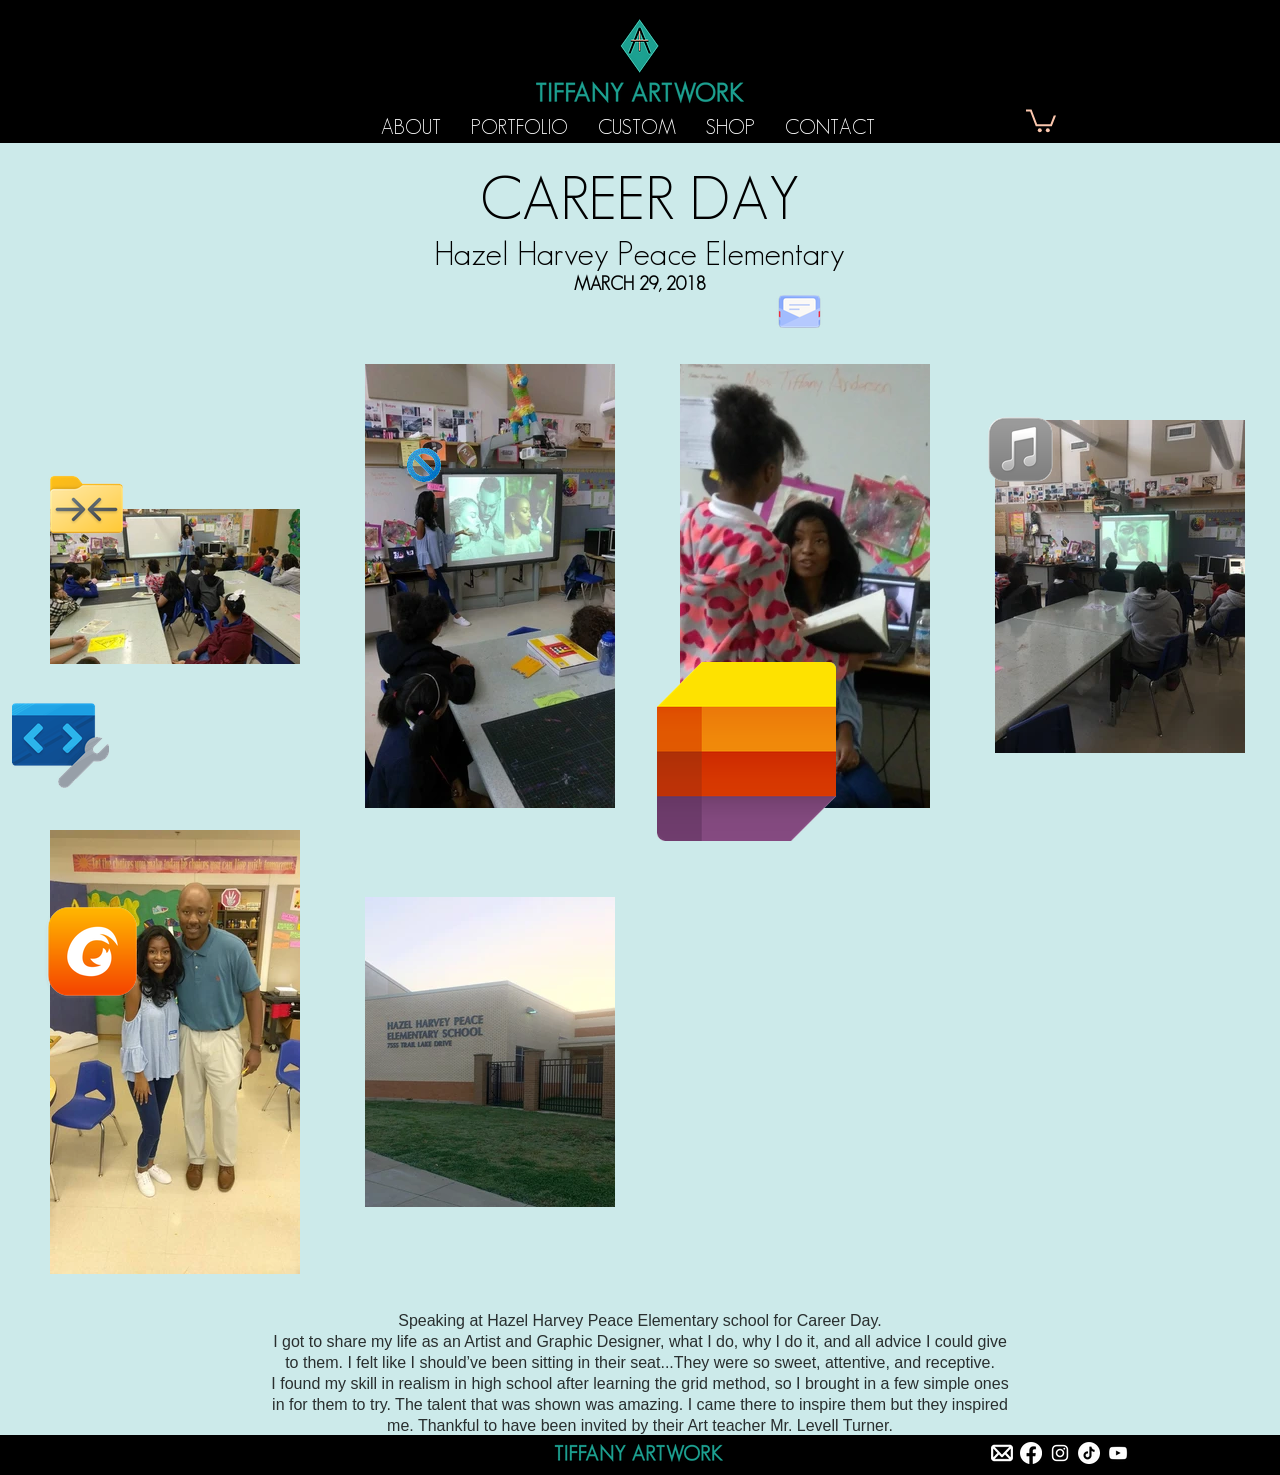 Image resolution: width=1280 pixels, height=1475 pixels. Describe the element at coordinates (424, 465) in the screenshot. I see `indicates access denied or permission blocked` at that location.